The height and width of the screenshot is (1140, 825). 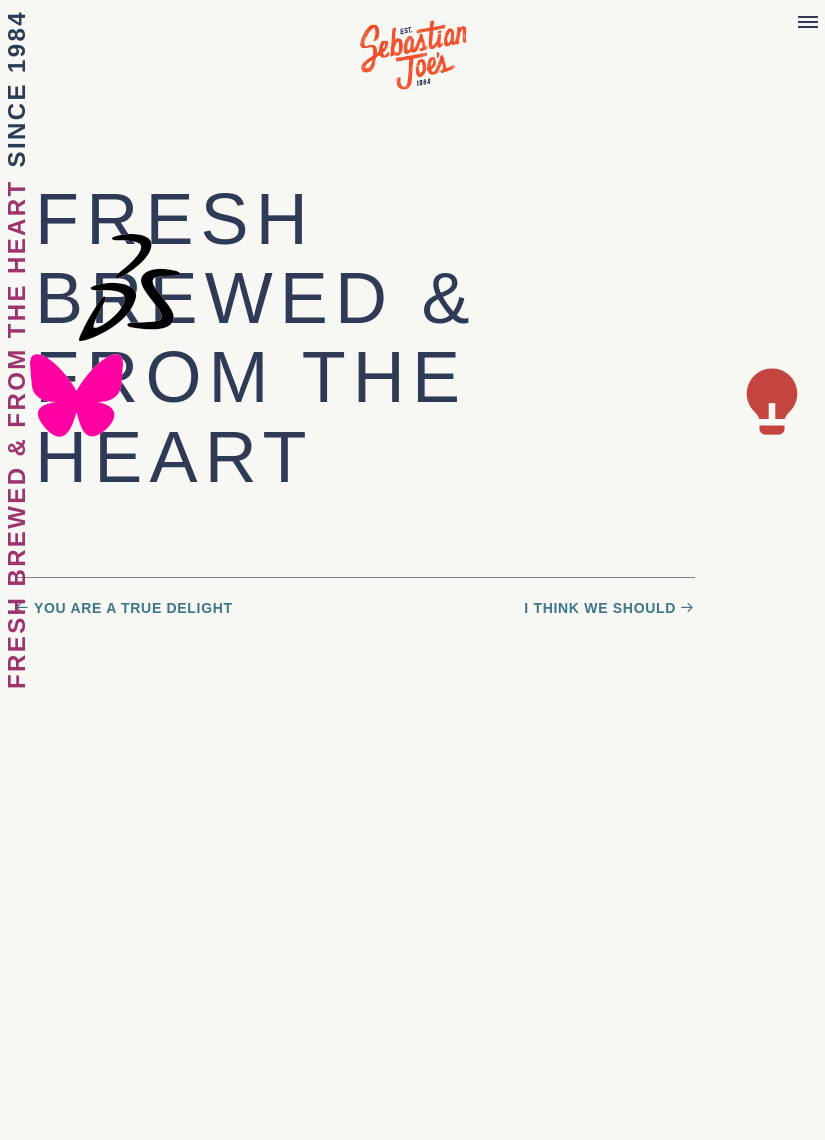 I want to click on dassault systèmes company logo, so click(x=129, y=287).